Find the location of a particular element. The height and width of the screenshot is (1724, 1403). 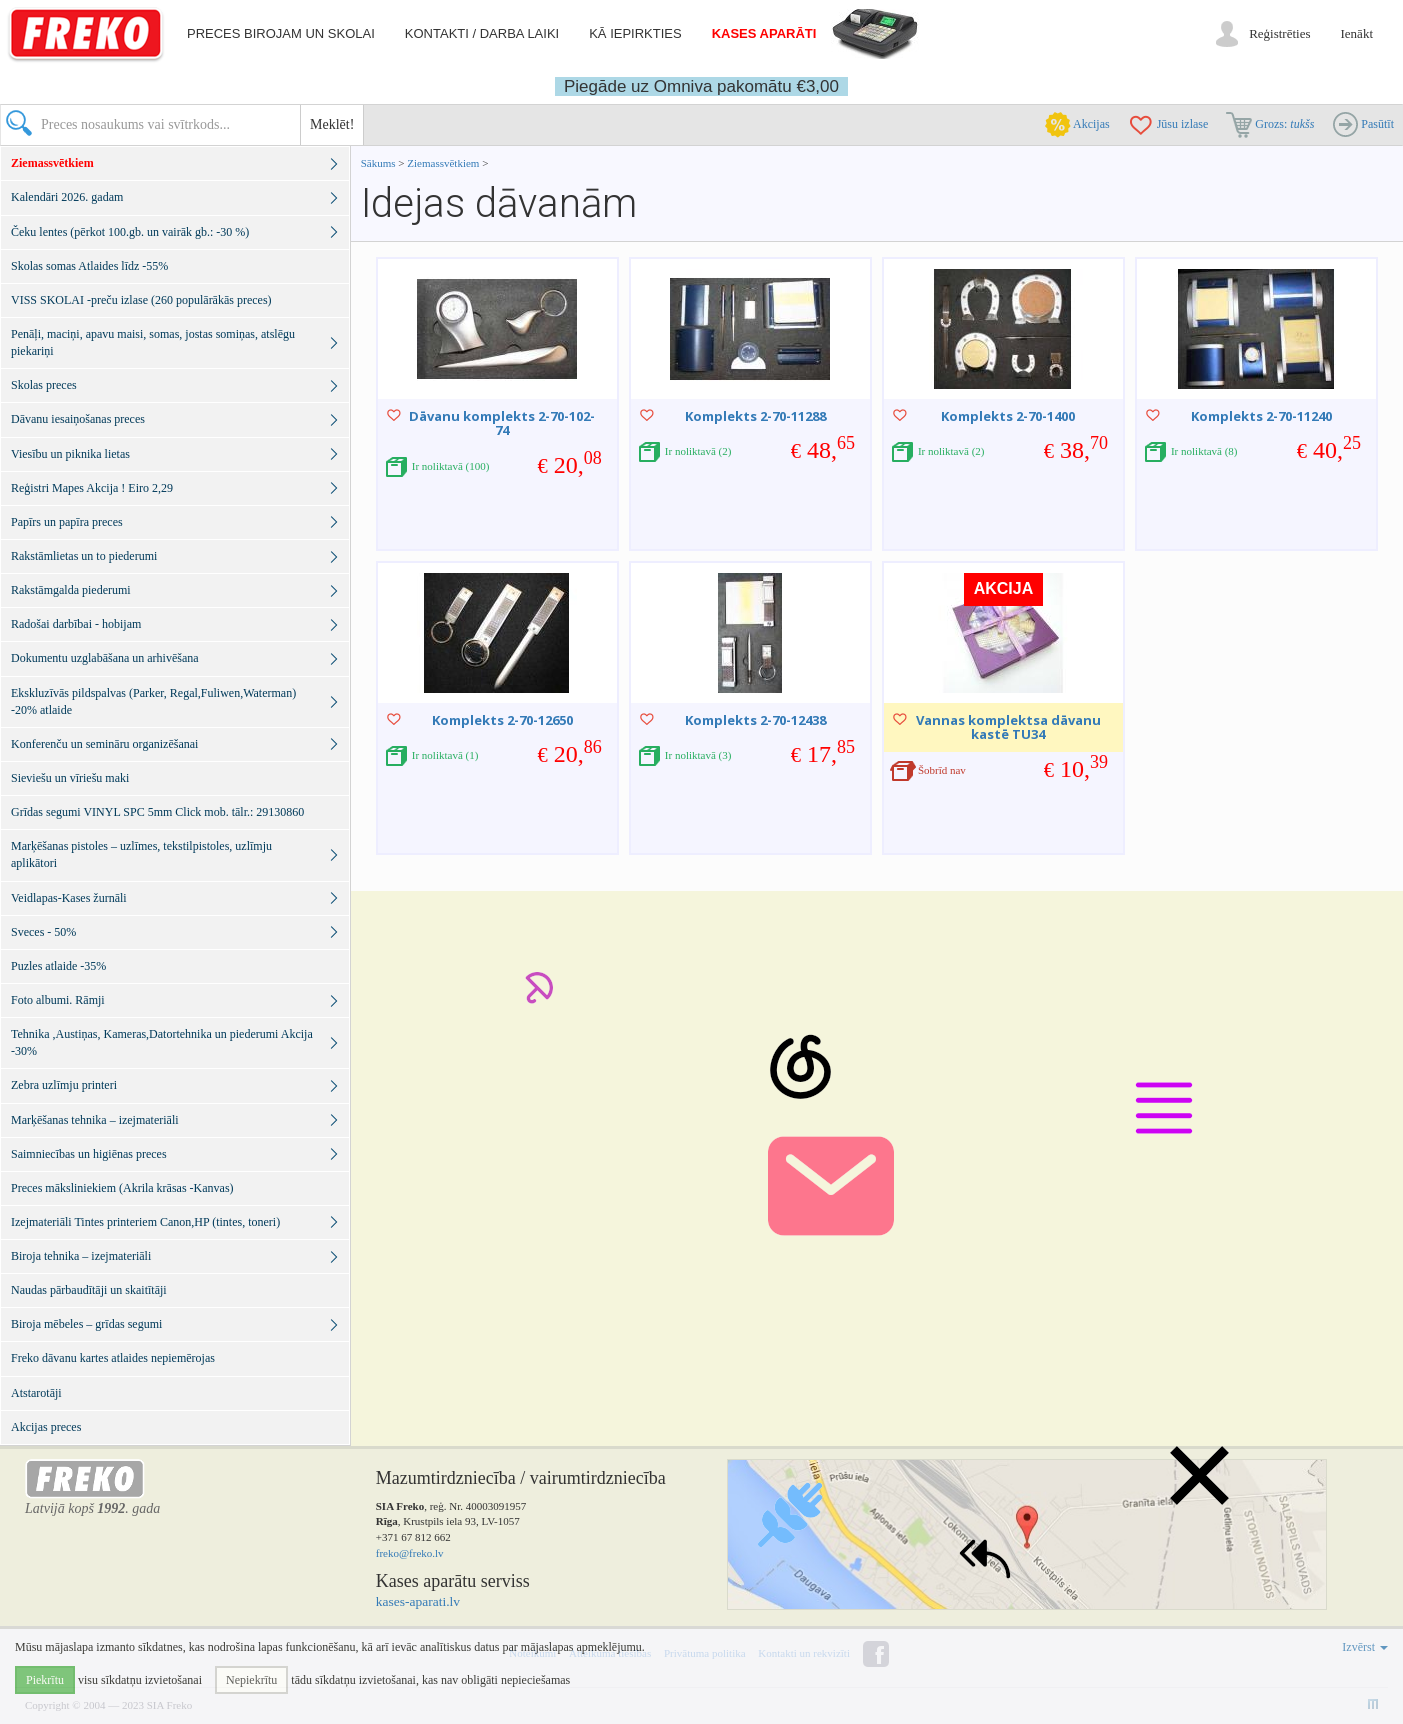

reply all to a message or email is located at coordinates (985, 1559).